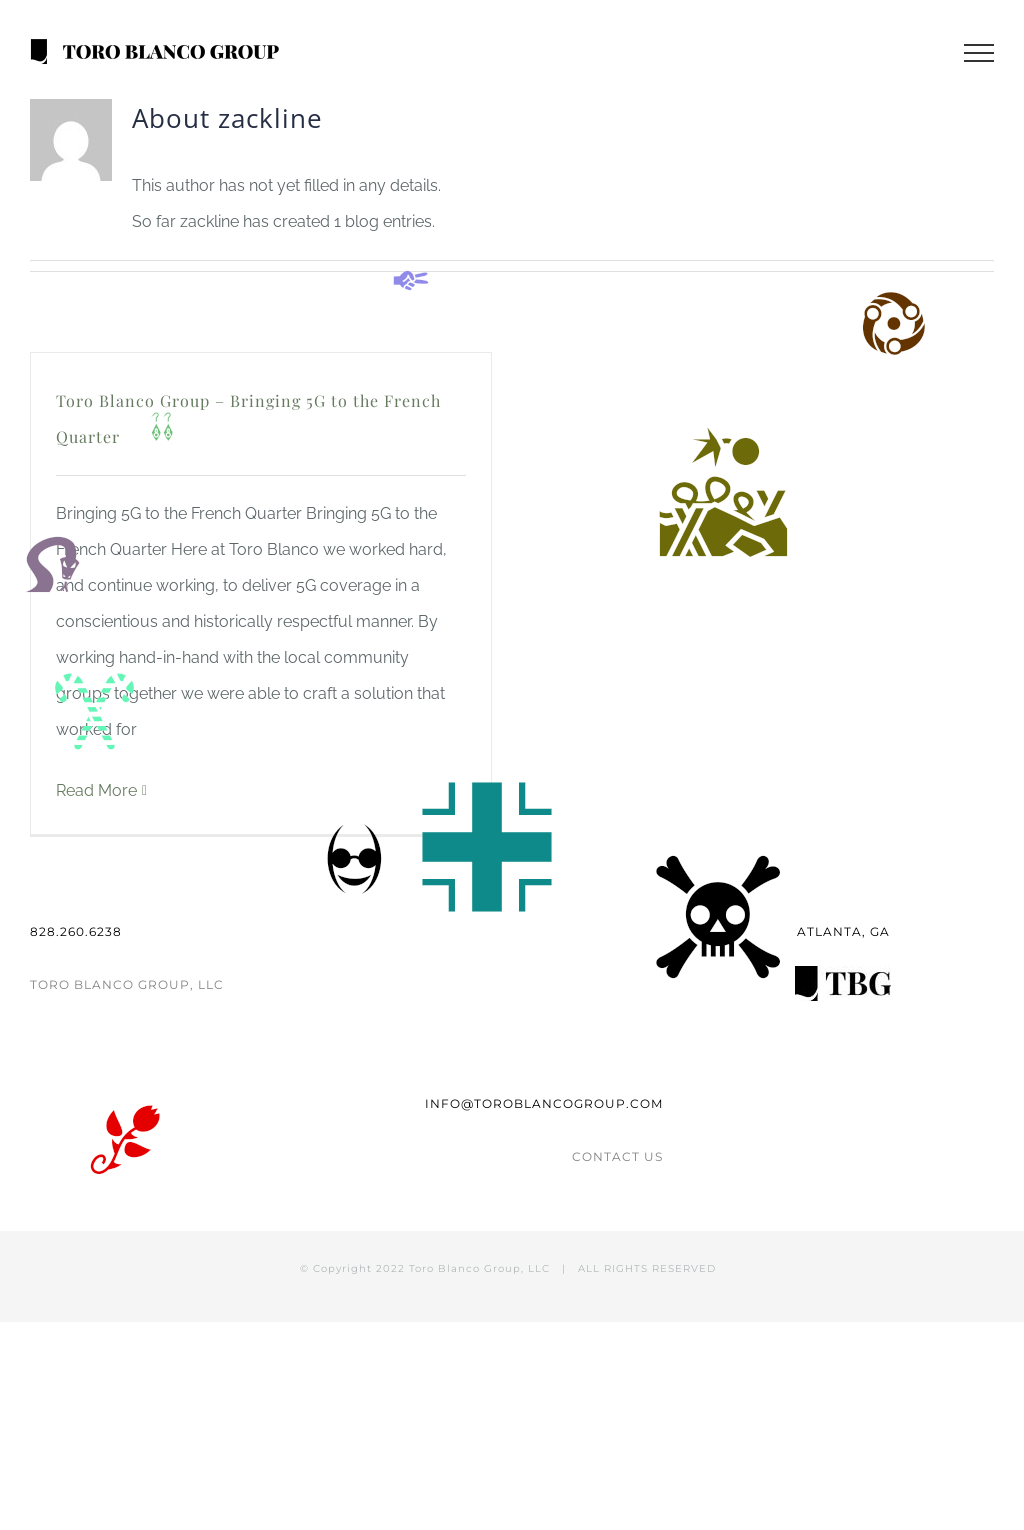  I want to click on indicates danger or hazardous content warning, so click(718, 917).